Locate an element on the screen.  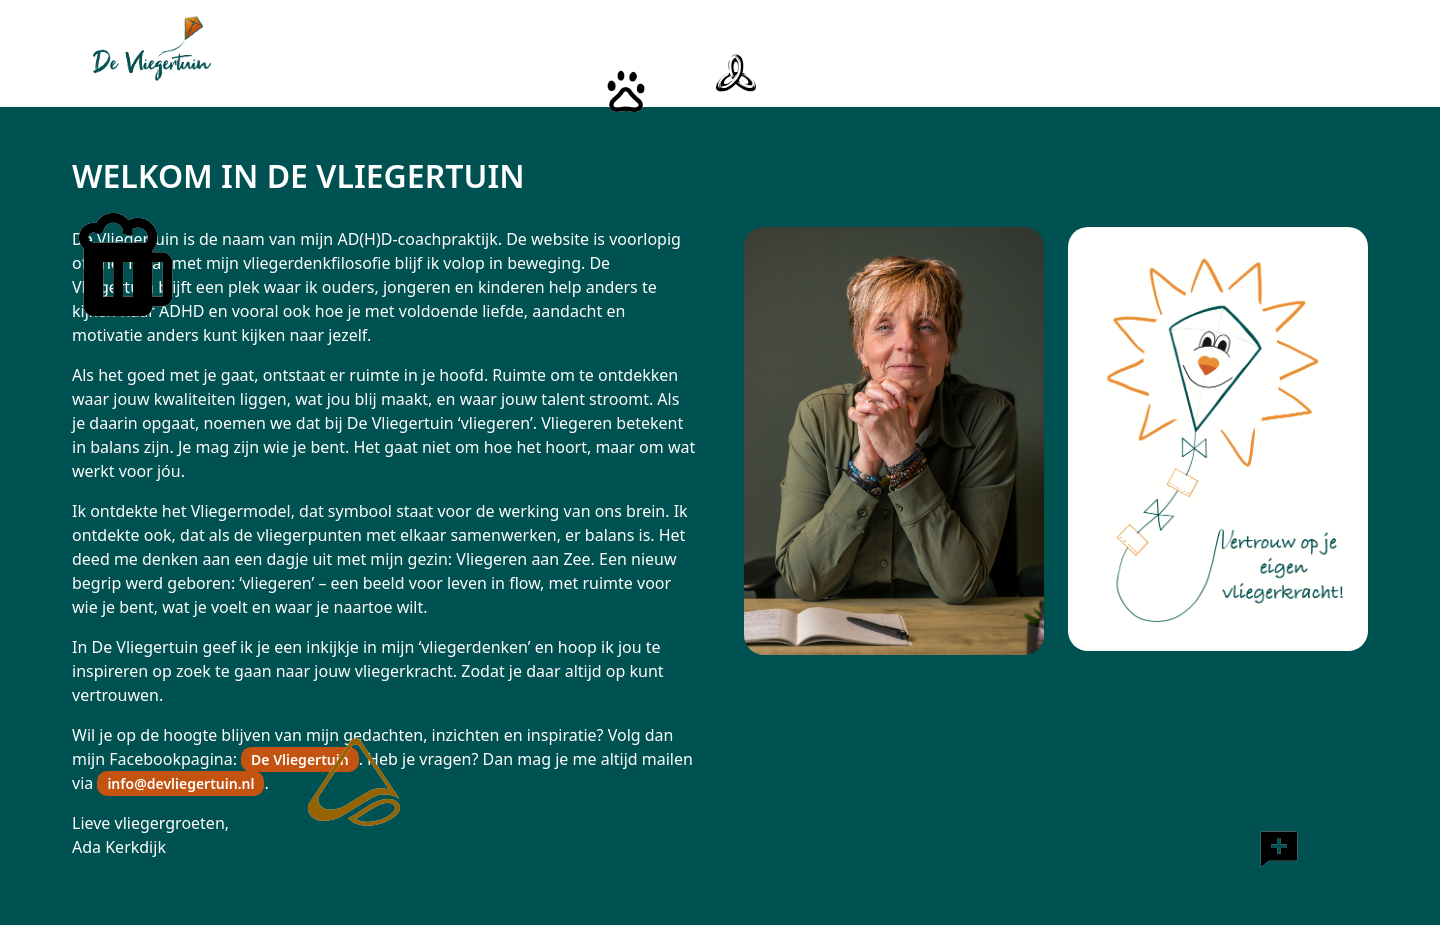
treyarch game studio logo is located at coordinates (736, 73).